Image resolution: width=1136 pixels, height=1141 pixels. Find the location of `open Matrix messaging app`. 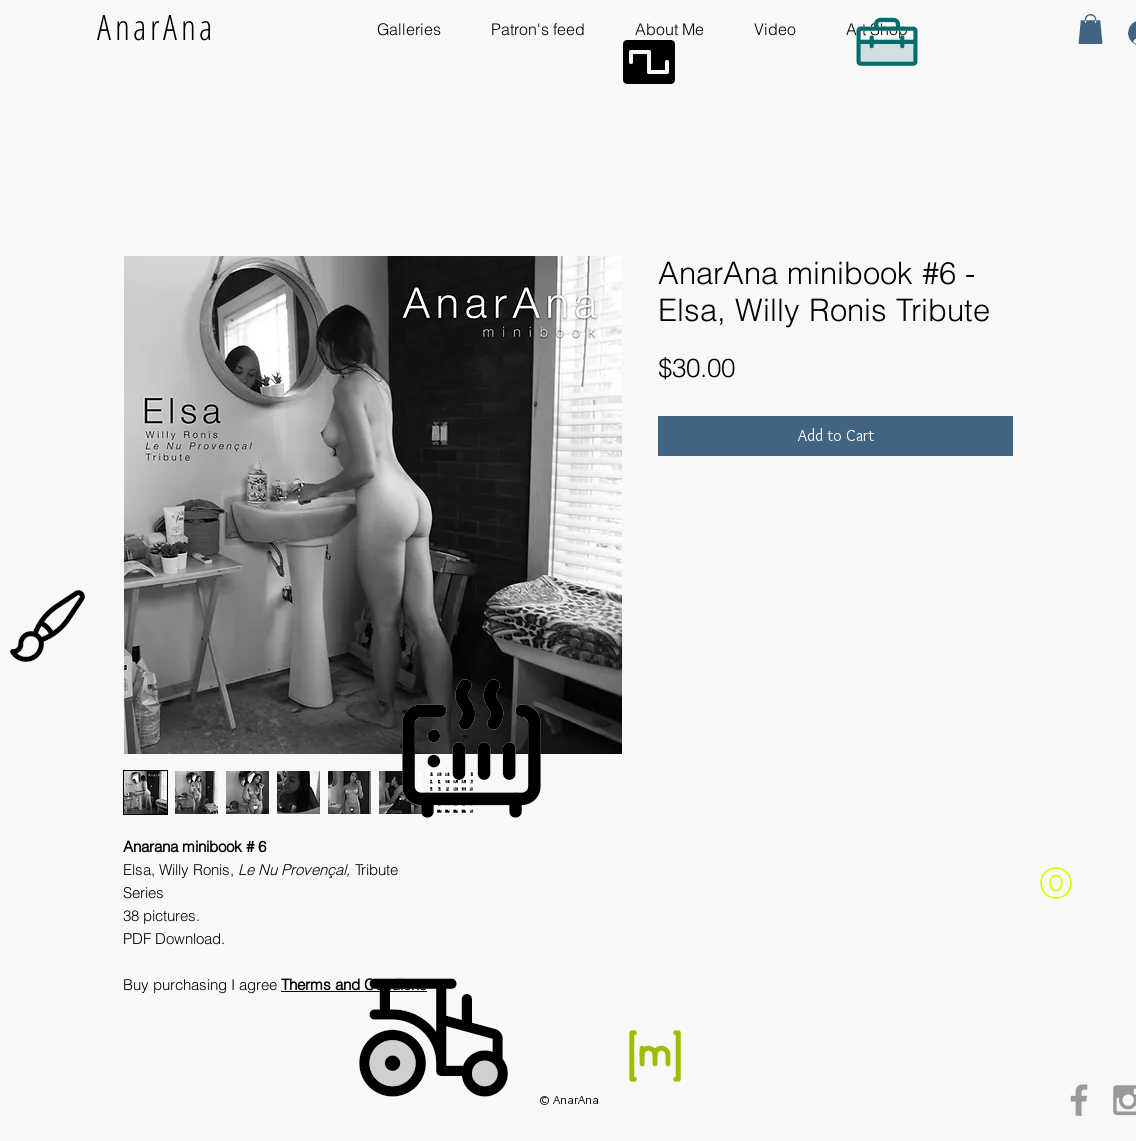

open Matrix messaging app is located at coordinates (655, 1056).